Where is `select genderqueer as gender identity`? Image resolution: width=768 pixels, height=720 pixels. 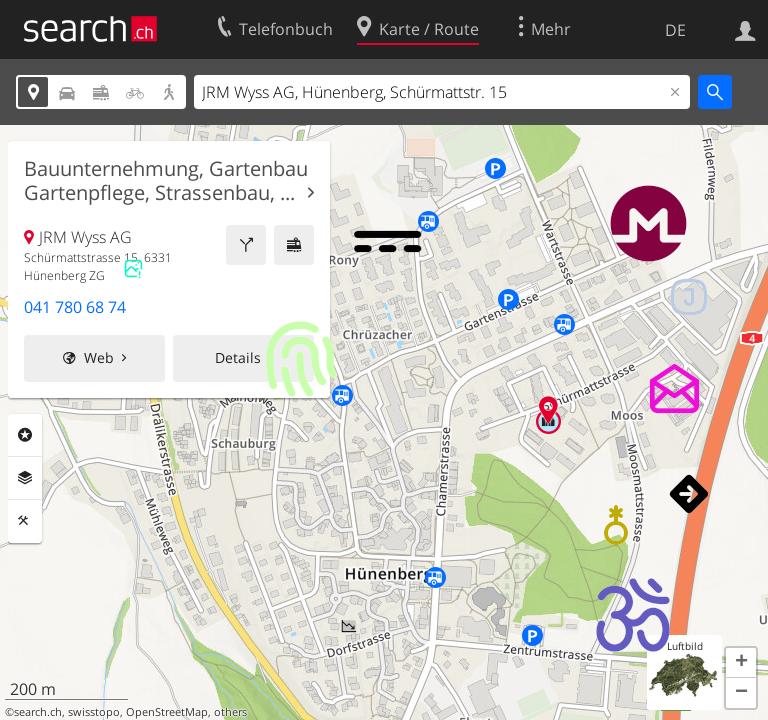 select genderqueer as gender identity is located at coordinates (616, 525).